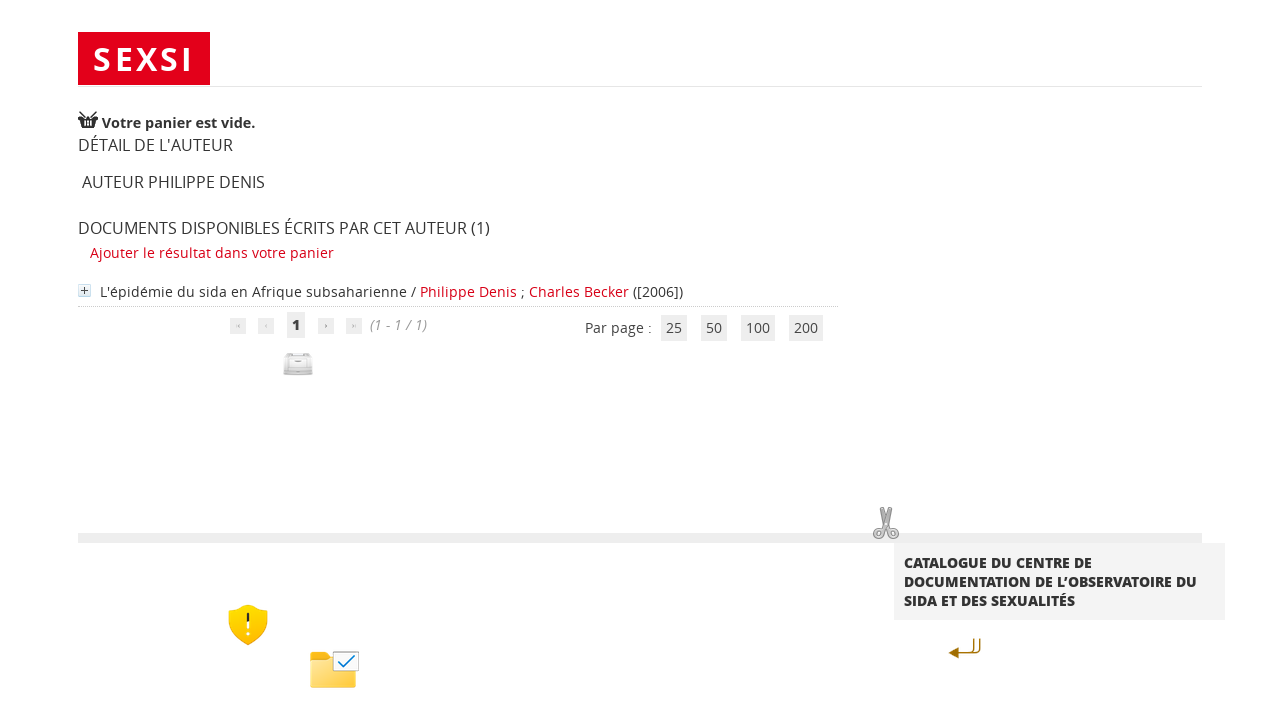 The image size is (1280, 720). I want to click on folder with verified or completed contents, so click(333, 671).